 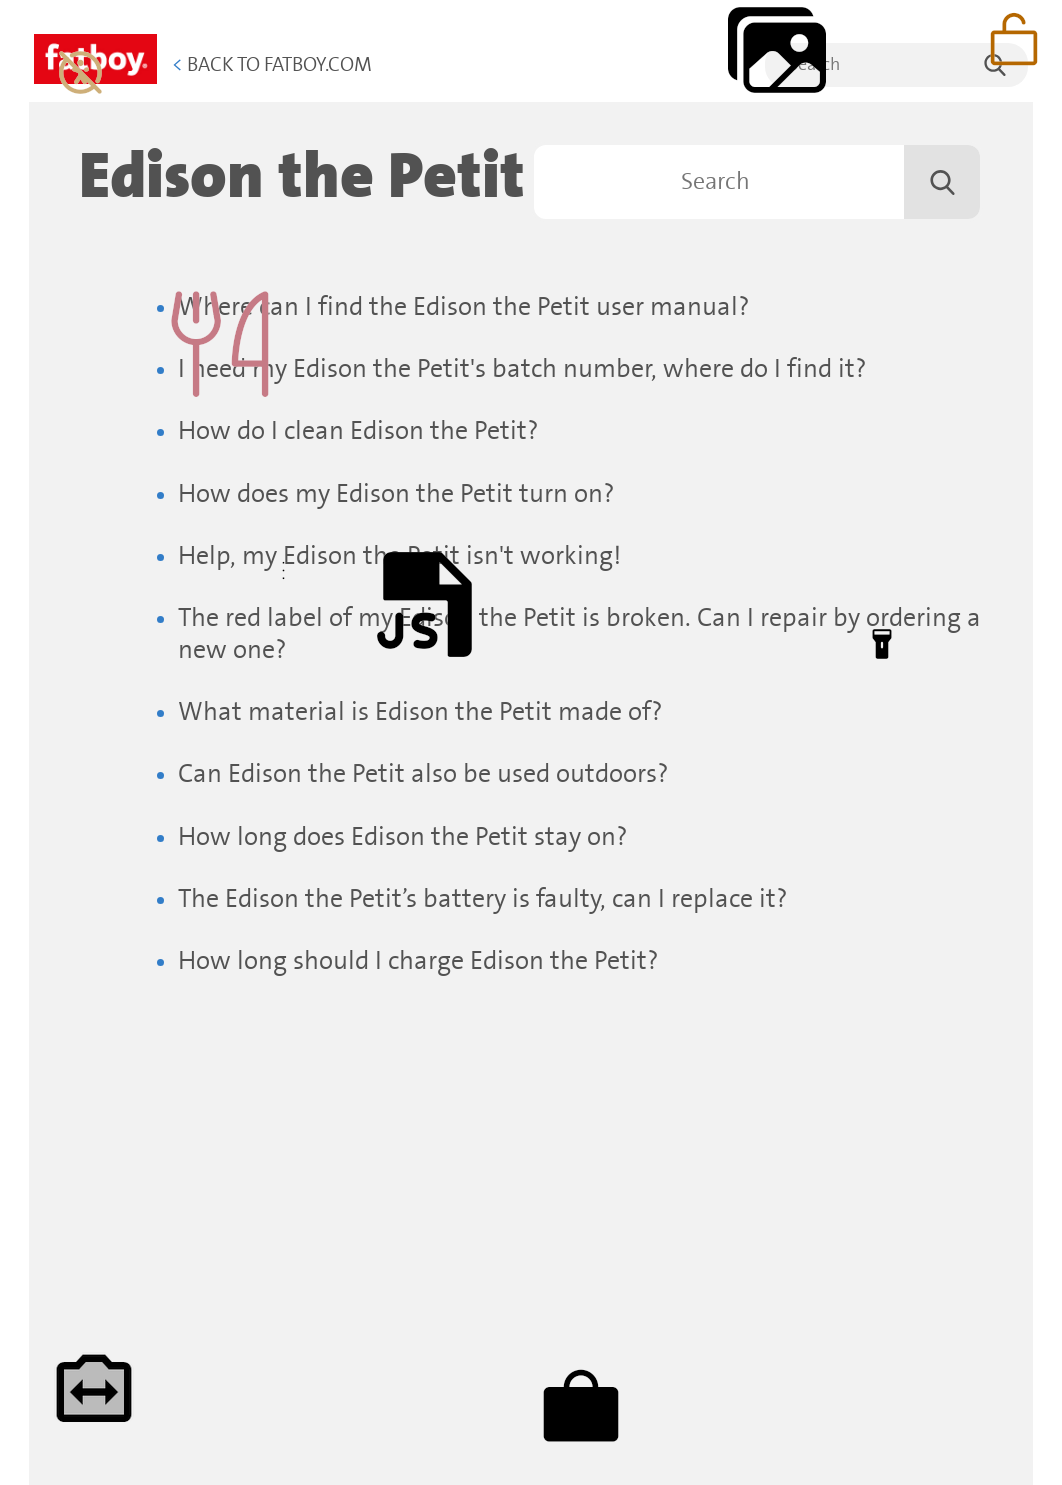 I want to click on view your shopping bag, so click(x=581, y=1410).